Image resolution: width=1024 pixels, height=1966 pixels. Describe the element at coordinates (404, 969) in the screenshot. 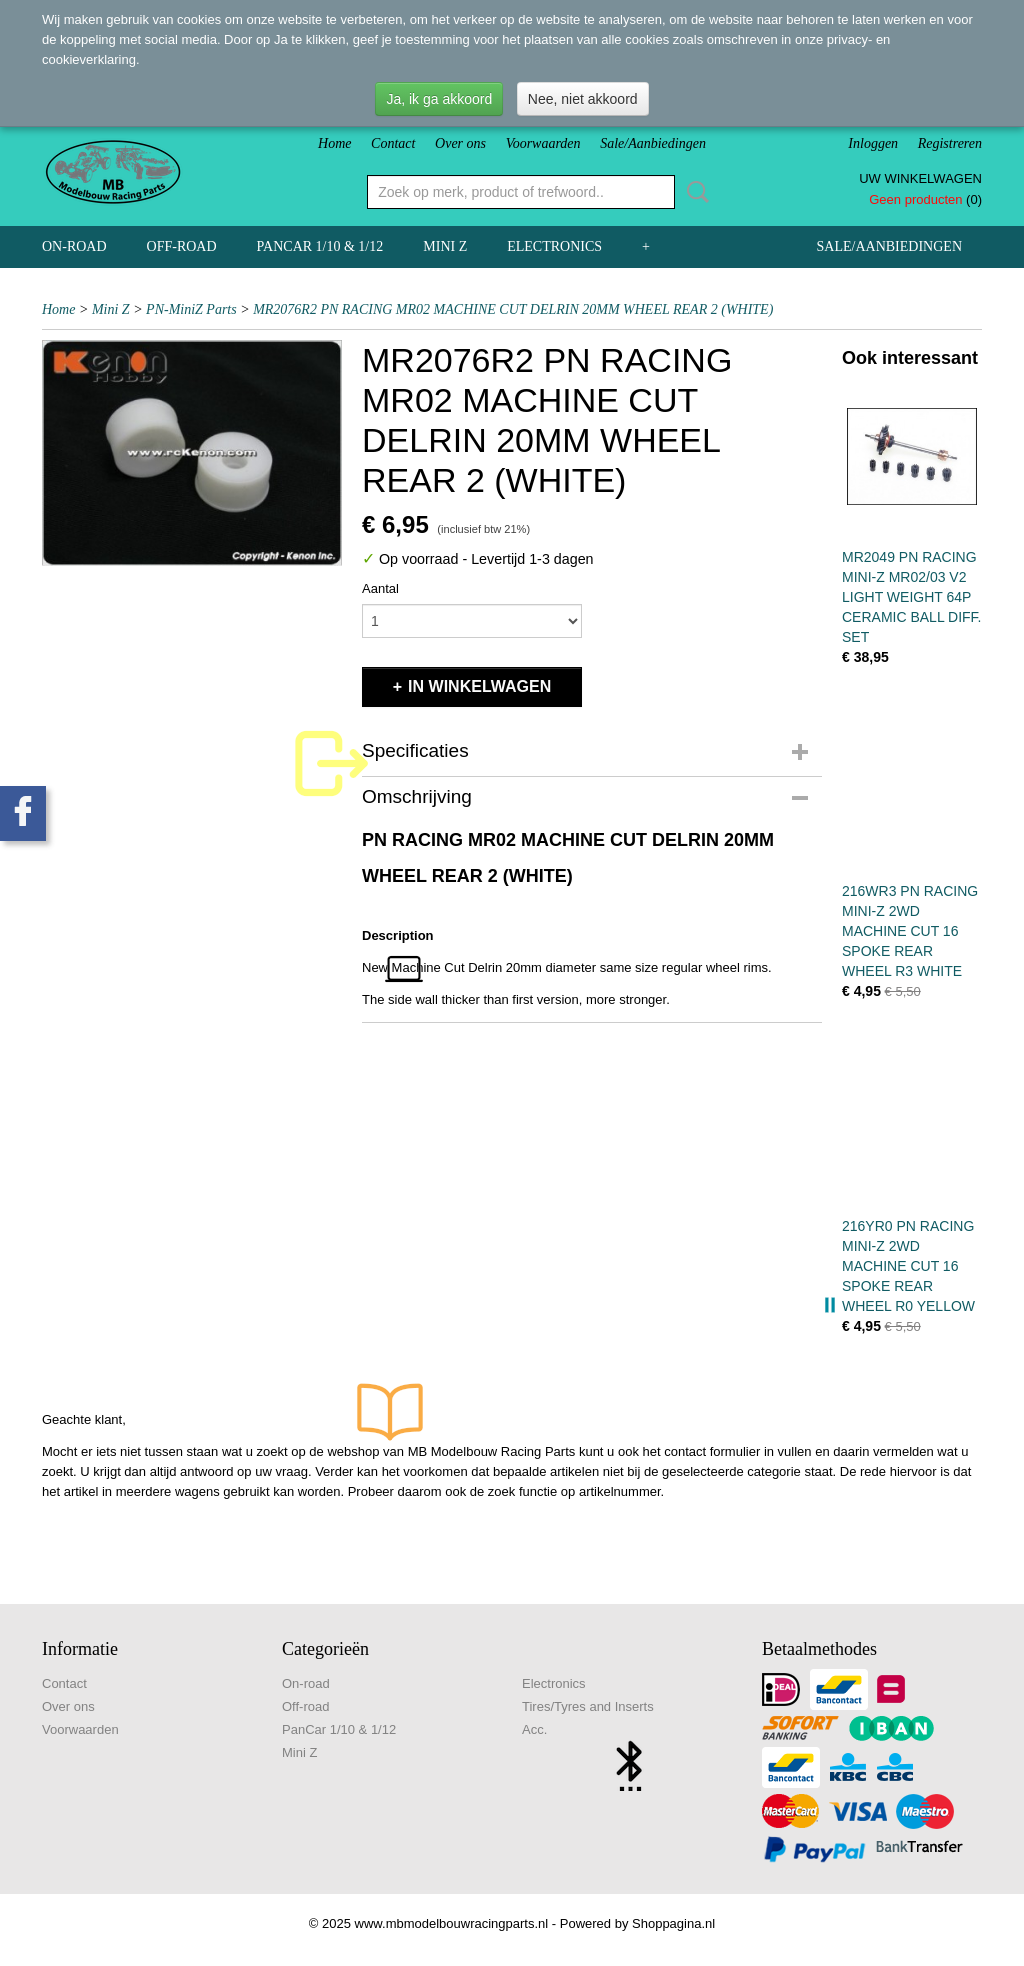

I see `switch to desktop view` at that location.